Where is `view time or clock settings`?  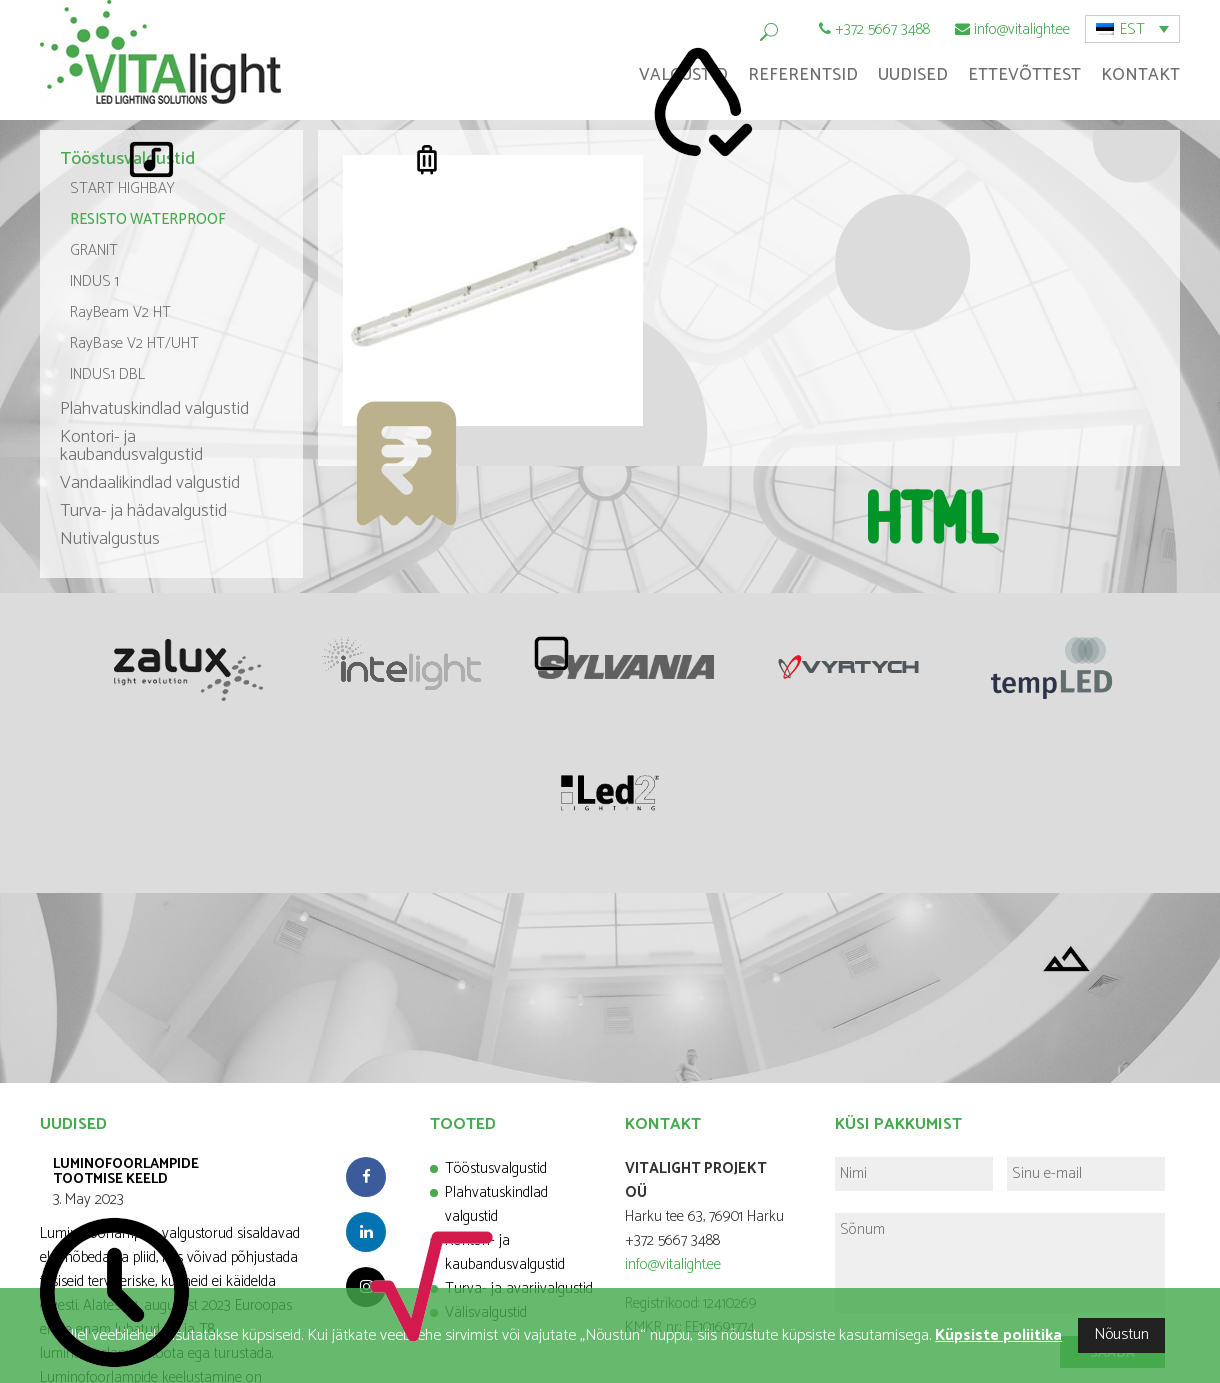
view time or clock settings is located at coordinates (114, 1292).